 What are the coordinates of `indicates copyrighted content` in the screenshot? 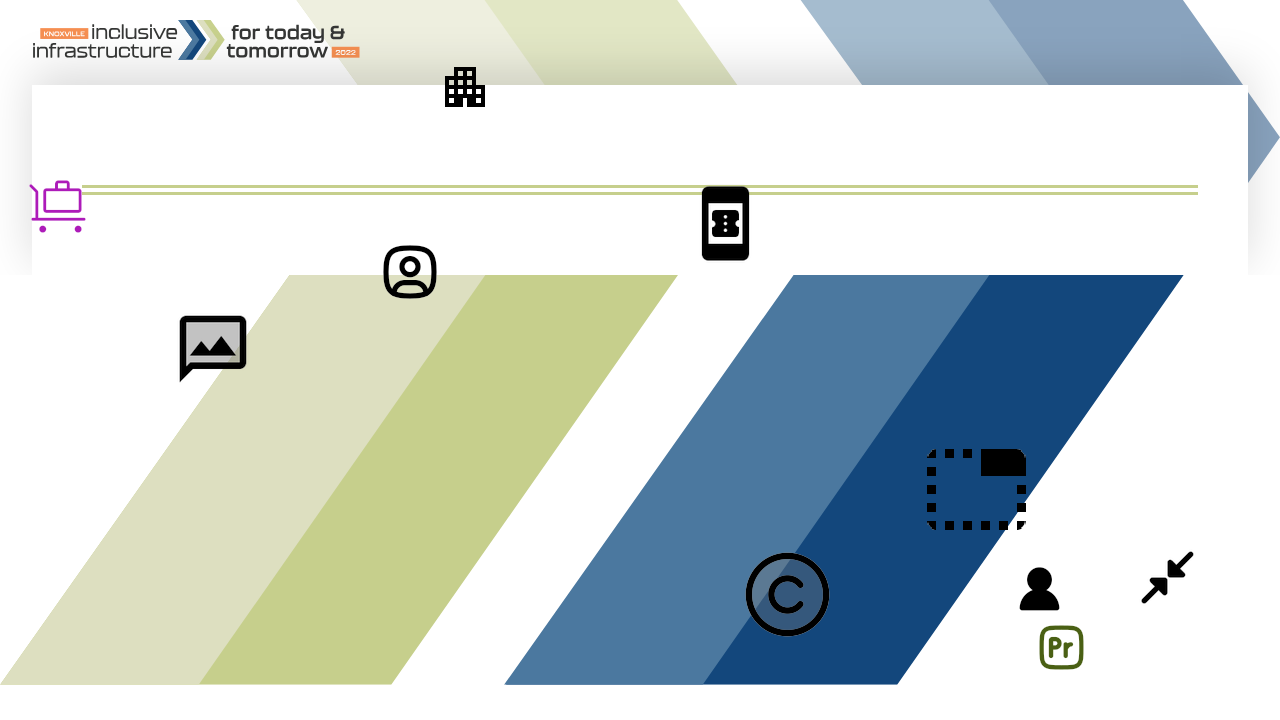 It's located at (787, 594).